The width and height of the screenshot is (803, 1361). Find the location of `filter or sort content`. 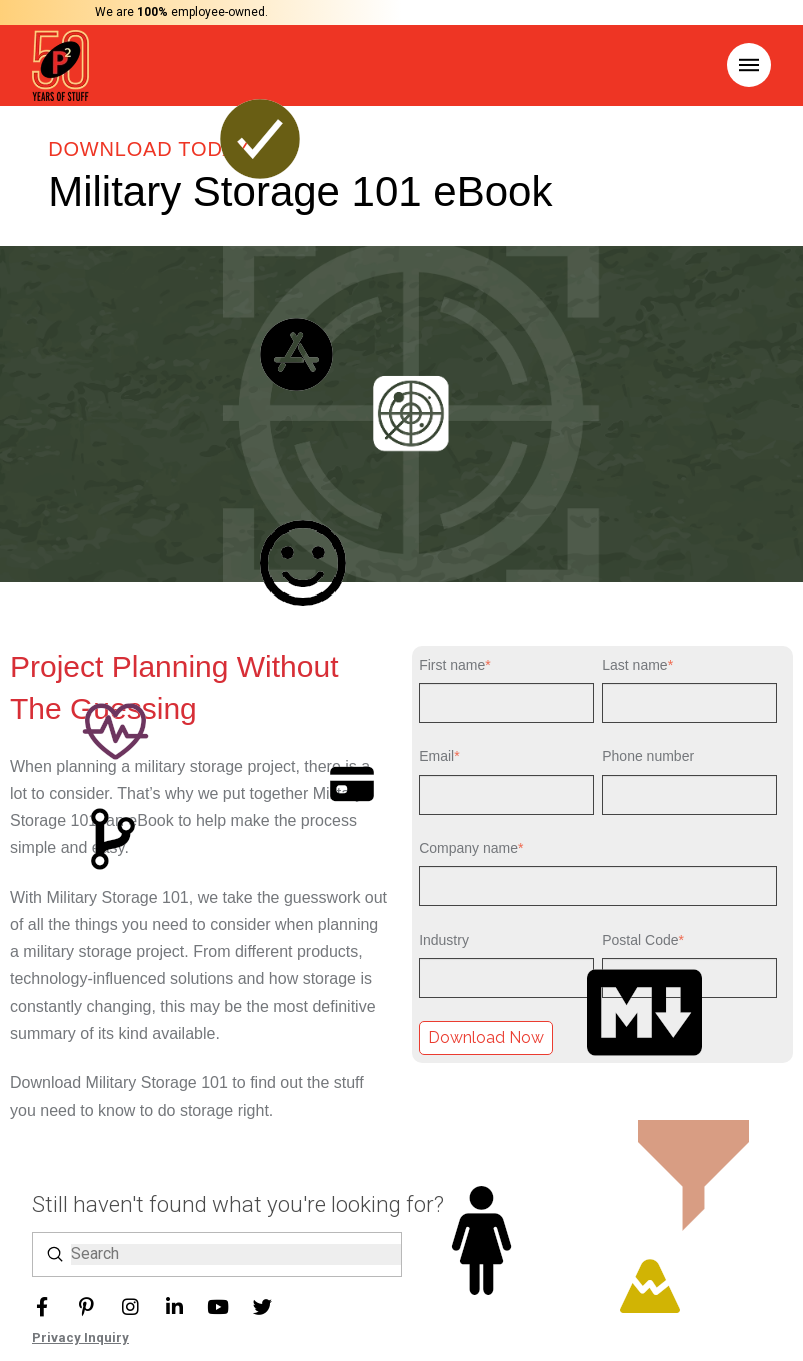

filter or sort content is located at coordinates (693, 1175).